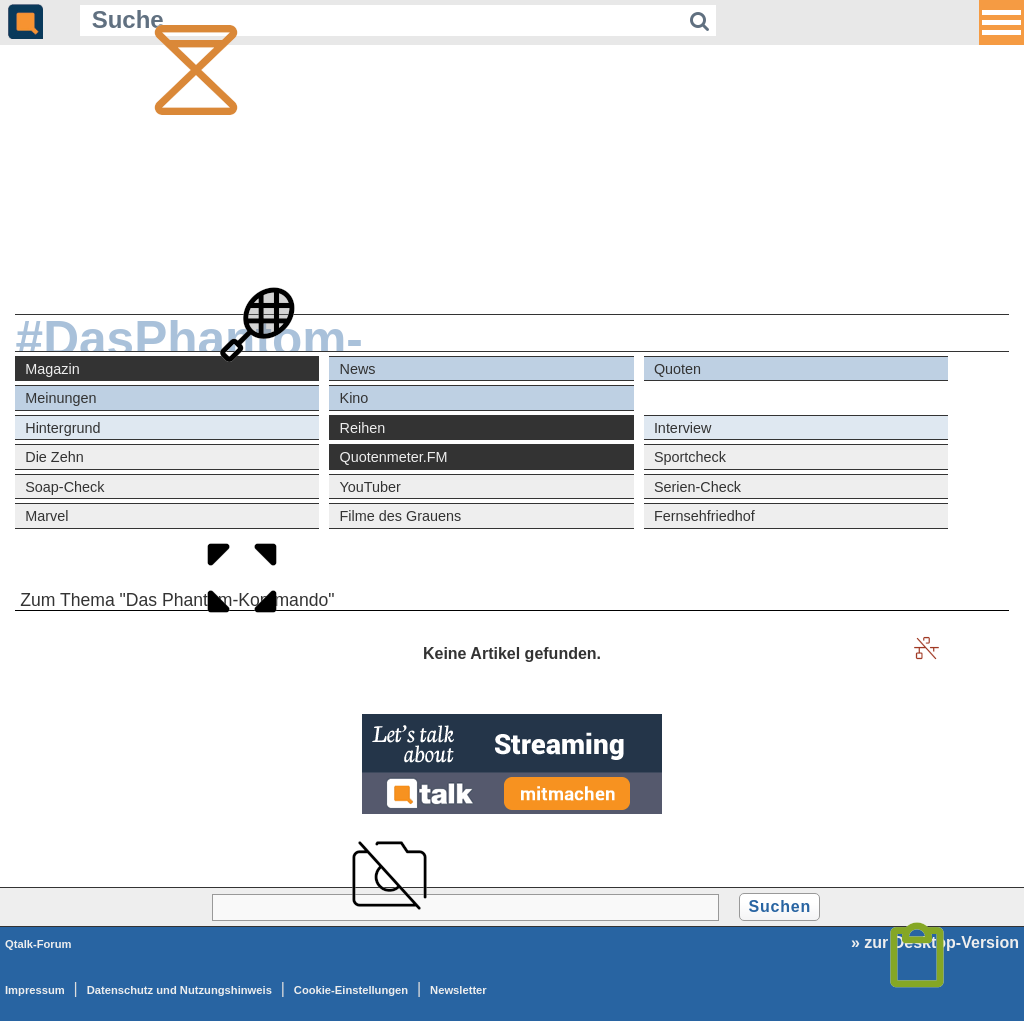  I want to click on camera is disabled or unavailable, so click(389, 875).